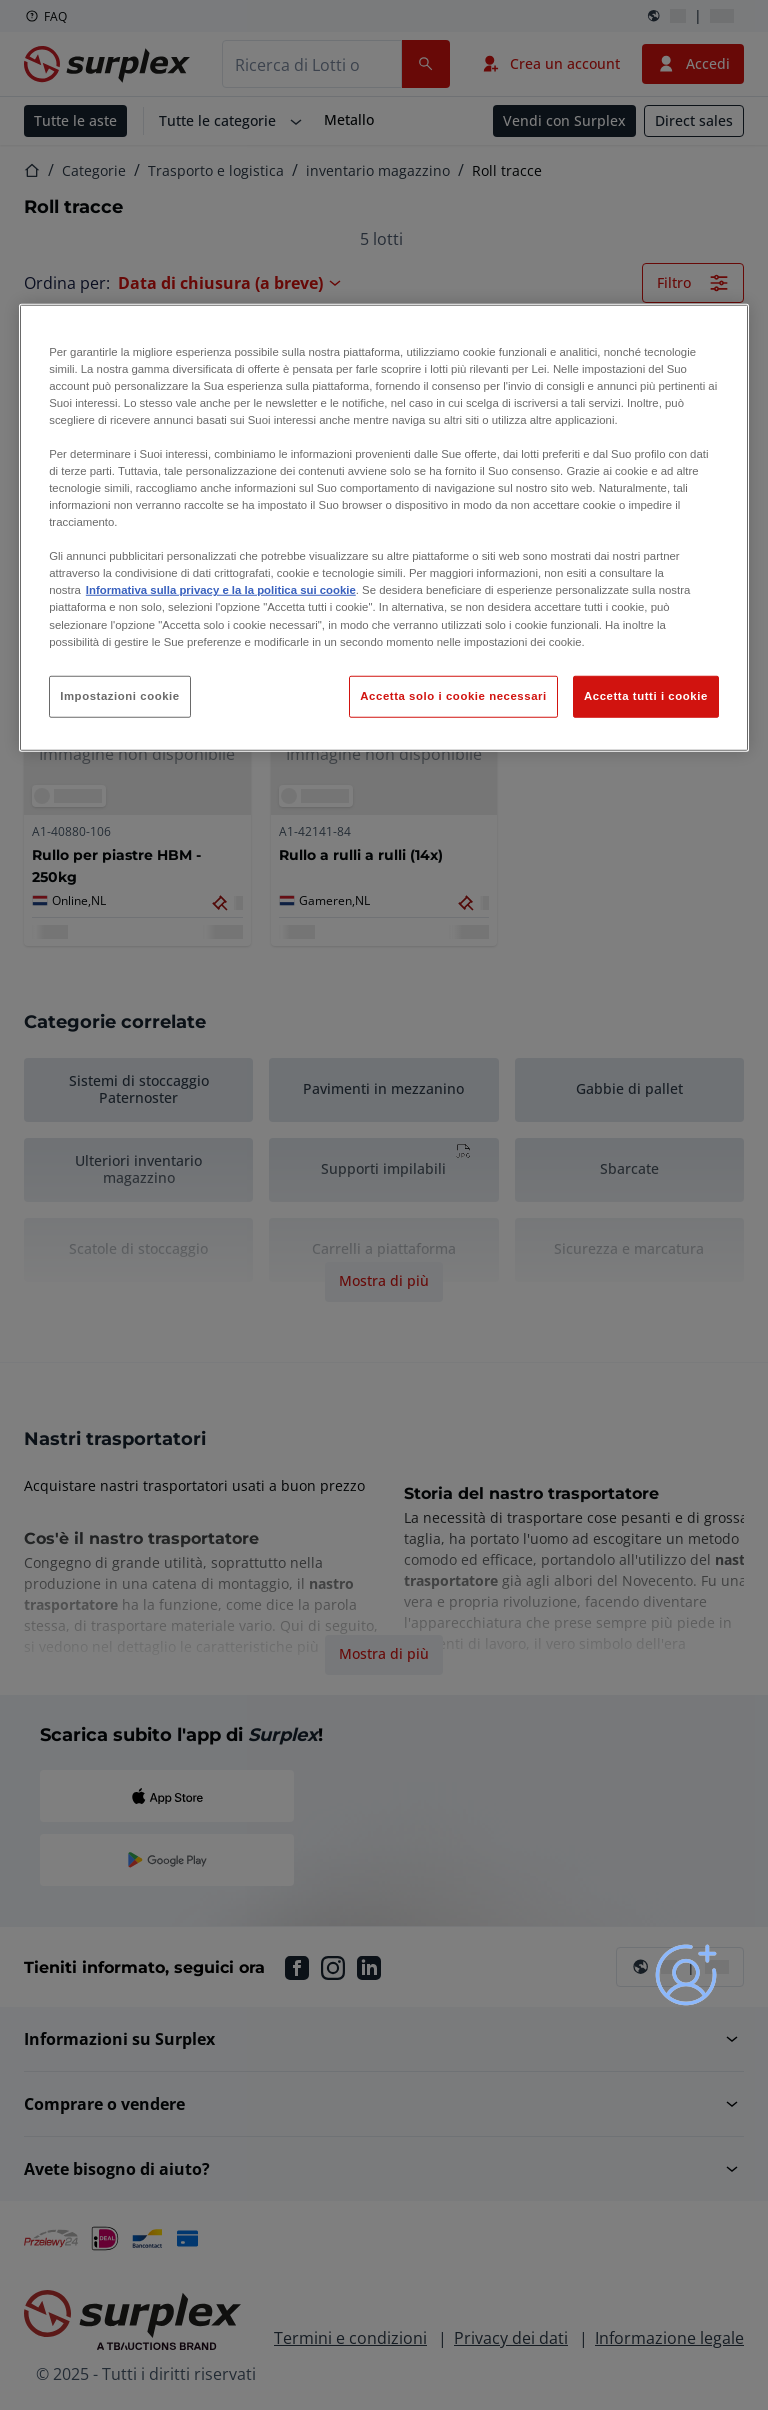 The height and width of the screenshot is (2410, 768). I want to click on view or open a JPG image file, so click(463, 1151).